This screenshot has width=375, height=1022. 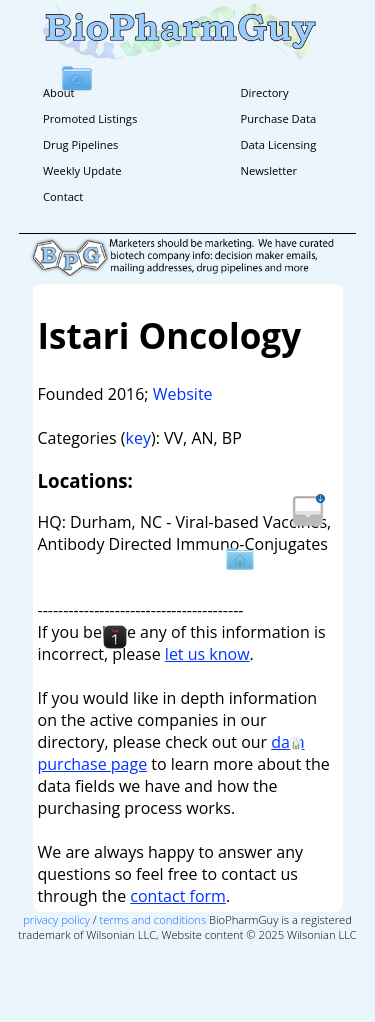 I want to click on open the calendar app, so click(x=115, y=637).